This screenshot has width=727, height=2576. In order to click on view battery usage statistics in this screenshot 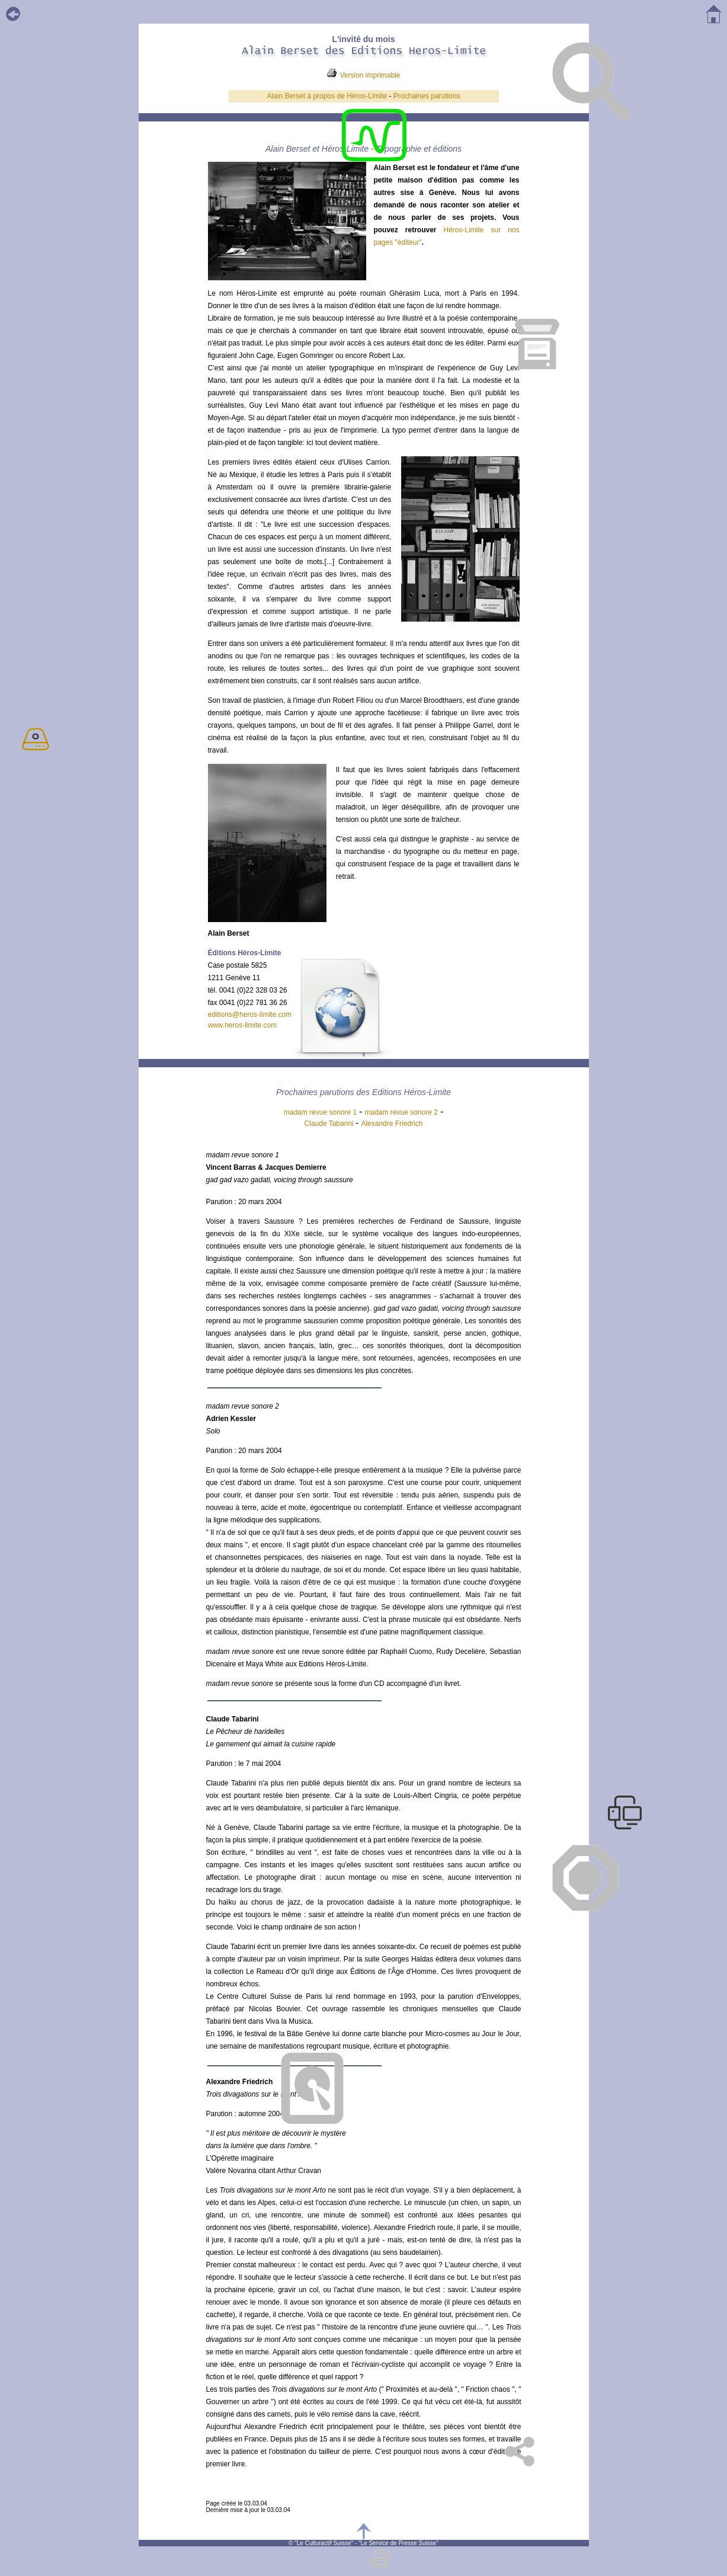, I will do `click(374, 133)`.